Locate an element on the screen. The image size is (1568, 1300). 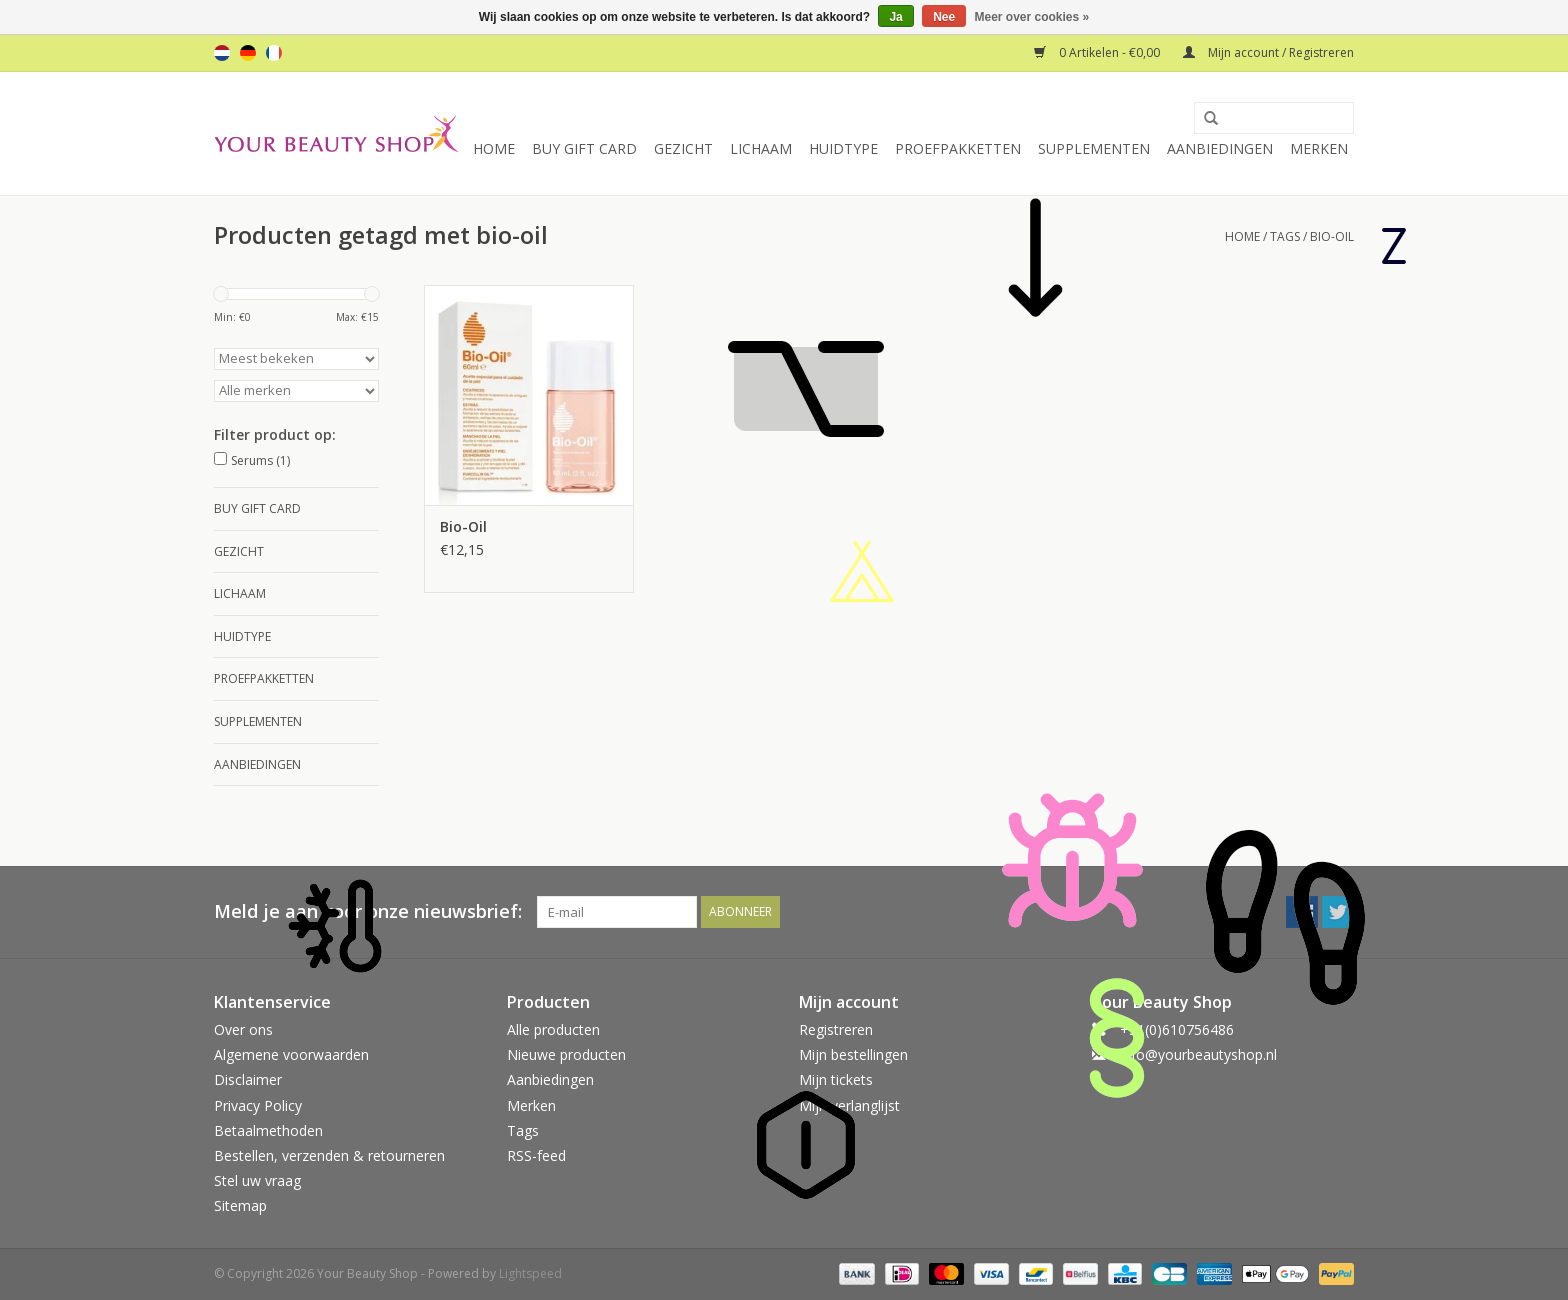
move item down in a list is located at coordinates (1035, 257).